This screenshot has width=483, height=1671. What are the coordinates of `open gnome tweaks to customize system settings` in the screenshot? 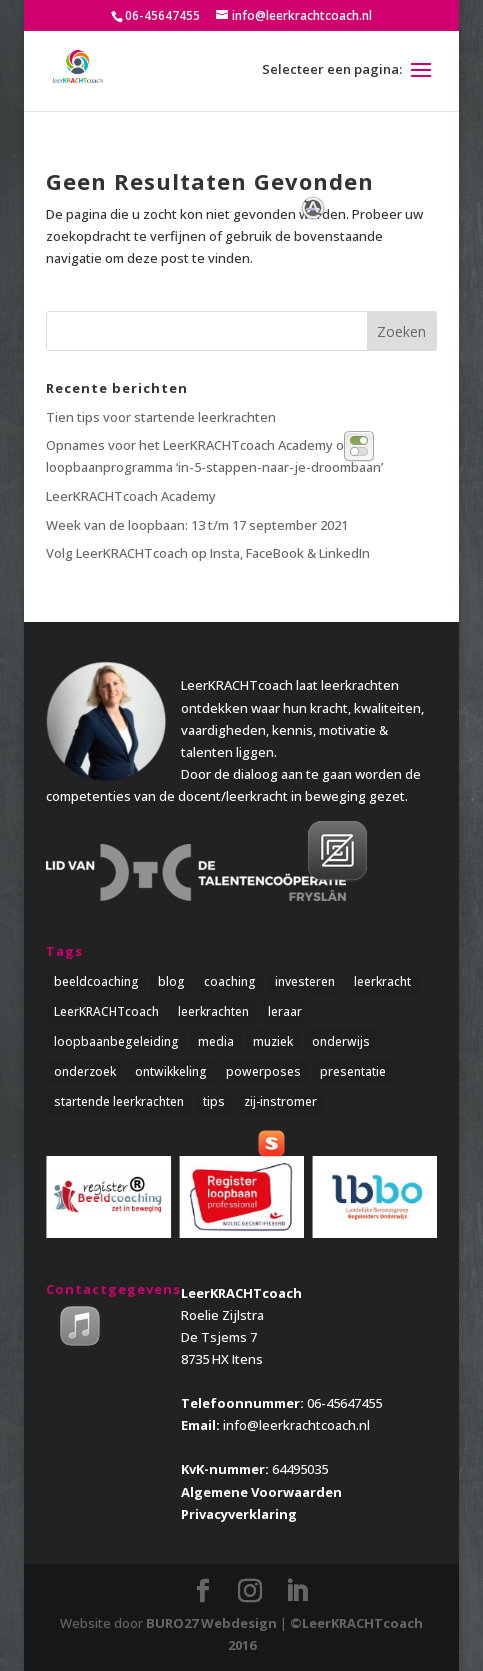 It's located at (359, 446).